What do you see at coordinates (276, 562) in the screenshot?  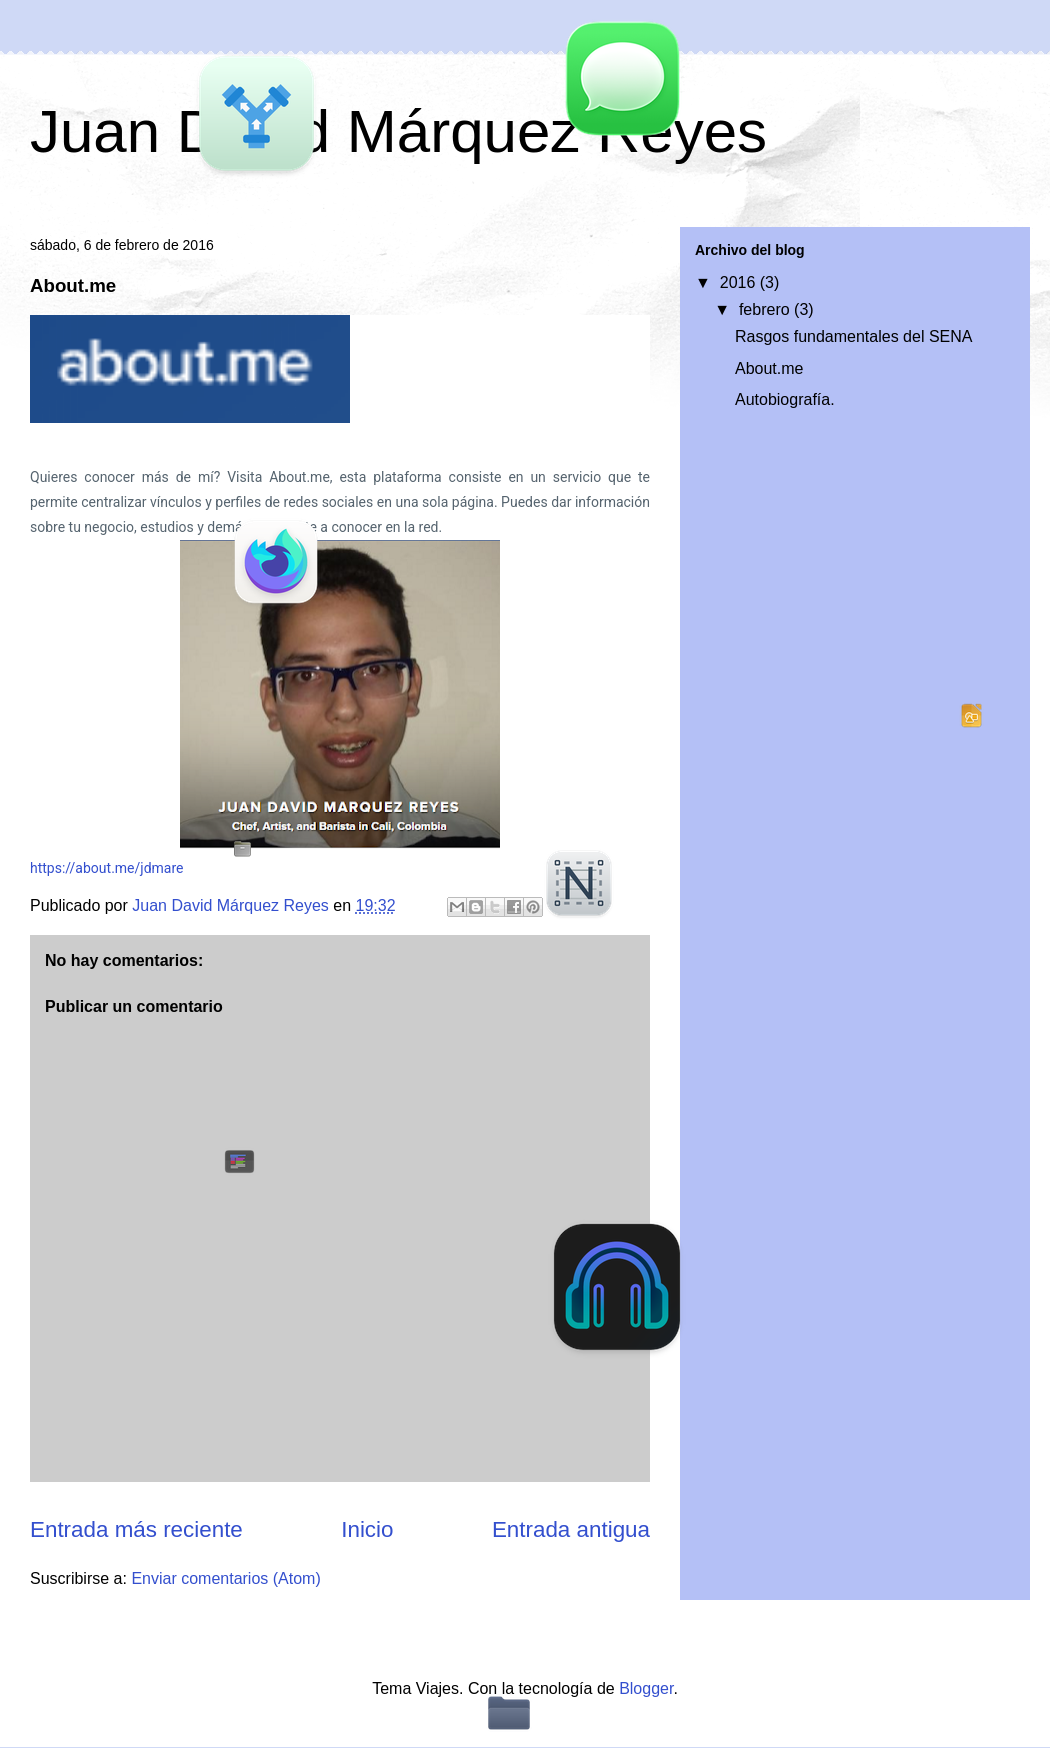 I see `open firefox nightly browser` at bounding box center [276, 562].